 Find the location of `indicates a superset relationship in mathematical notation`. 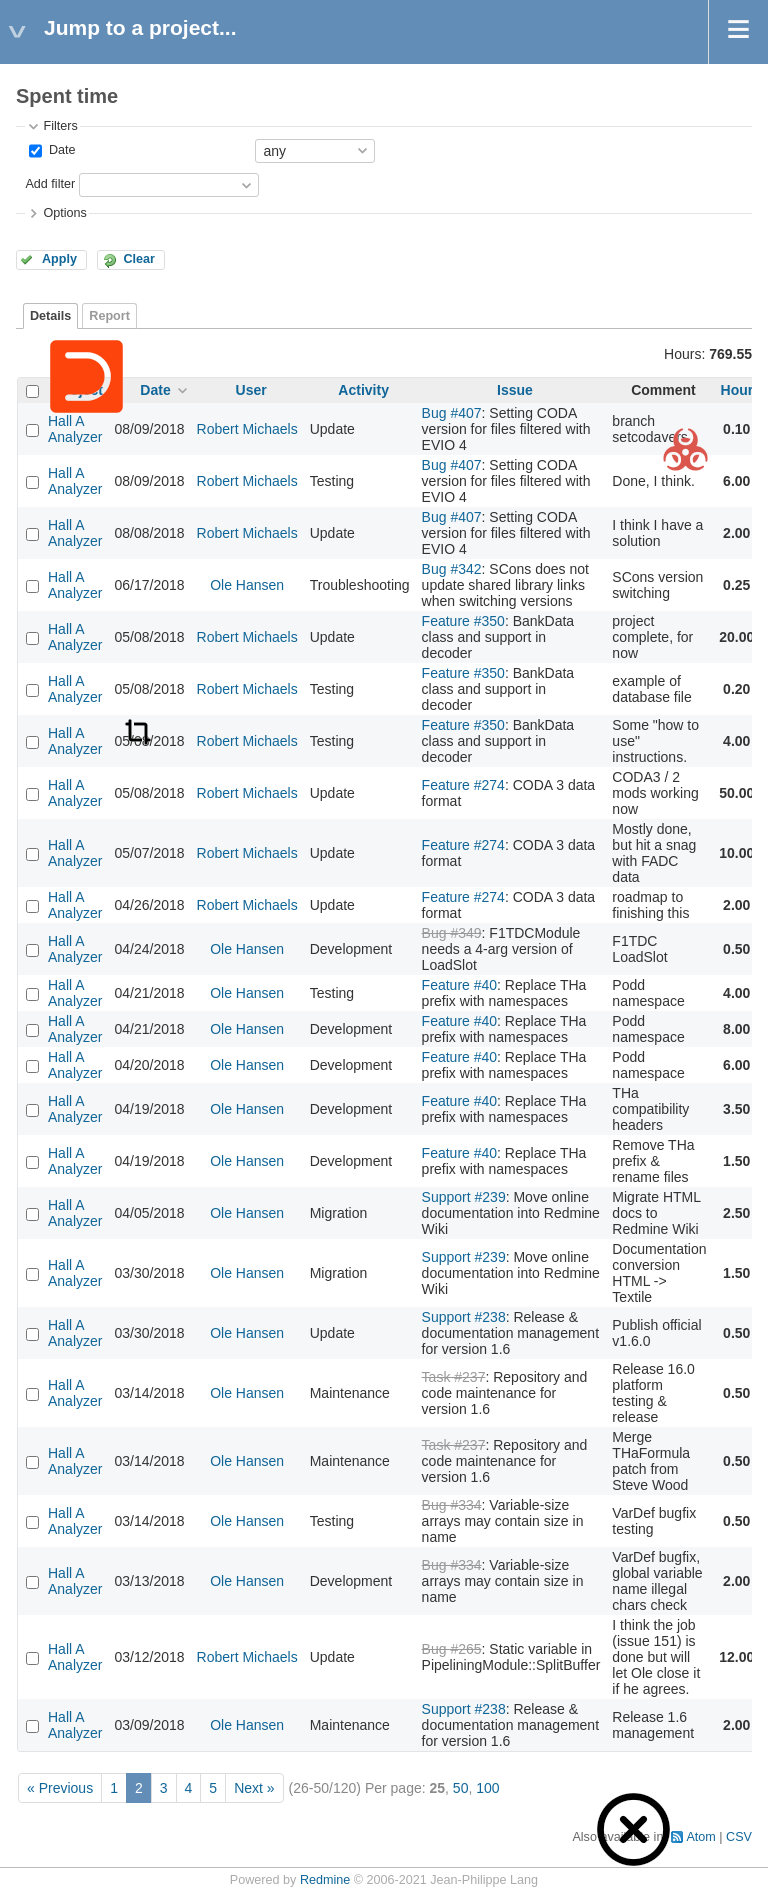

indicates a superset relationship in mathematical notation is located at coordinates (86, 376).